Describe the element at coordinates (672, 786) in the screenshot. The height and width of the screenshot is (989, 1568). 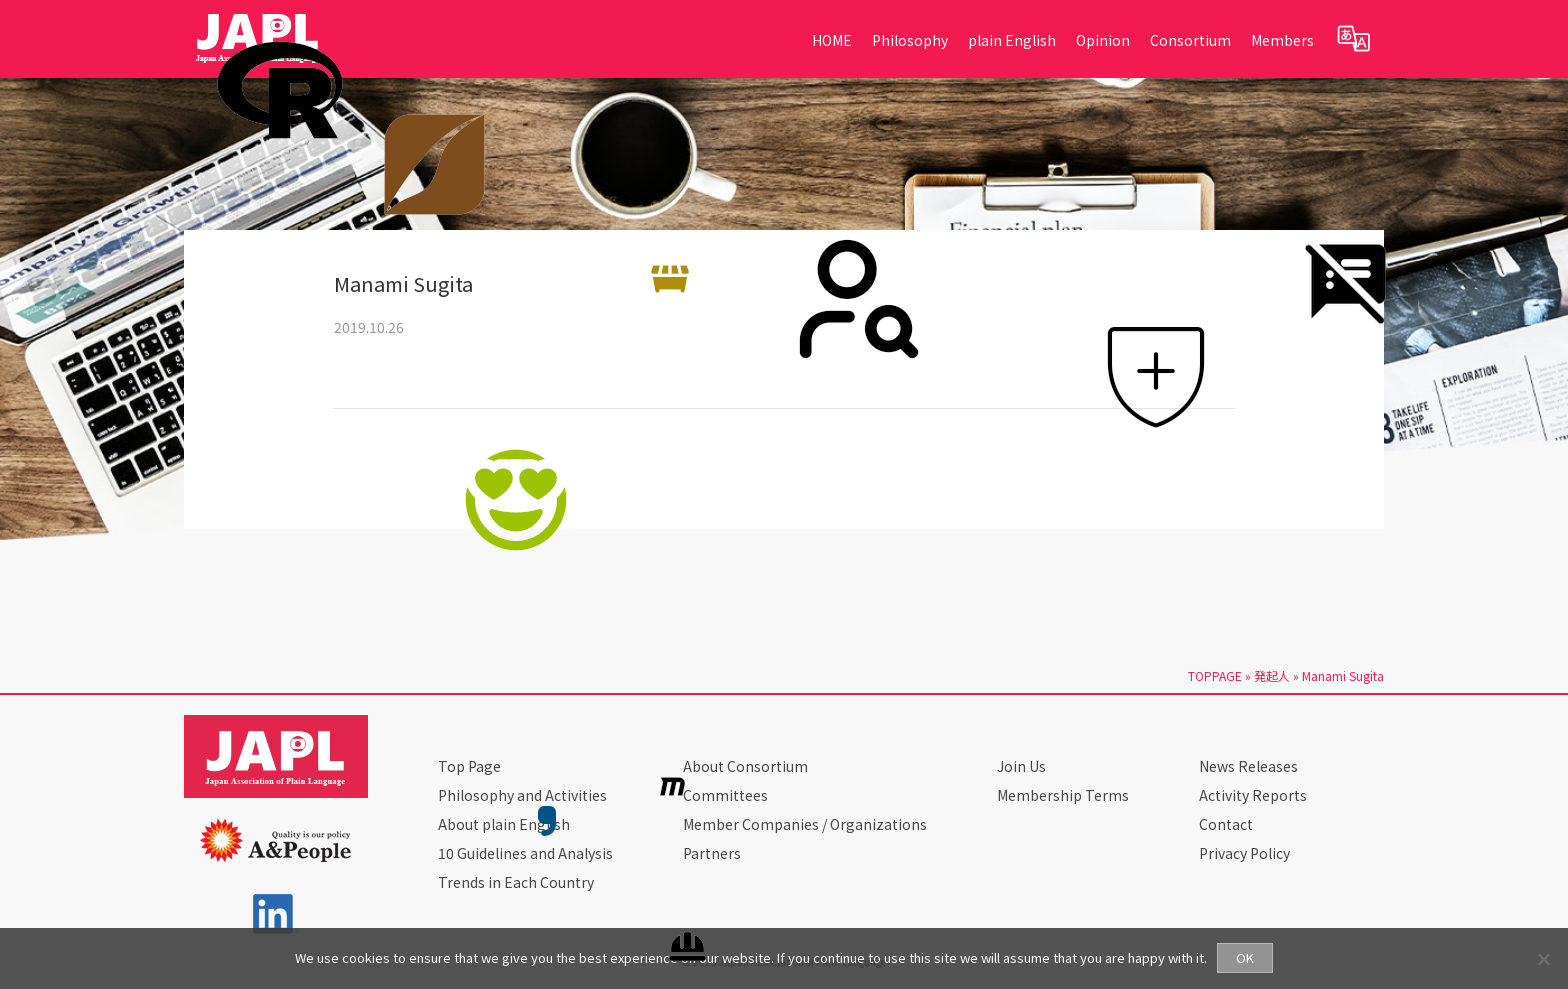
I see `maxcdn logo - content delivery network service` at that location.